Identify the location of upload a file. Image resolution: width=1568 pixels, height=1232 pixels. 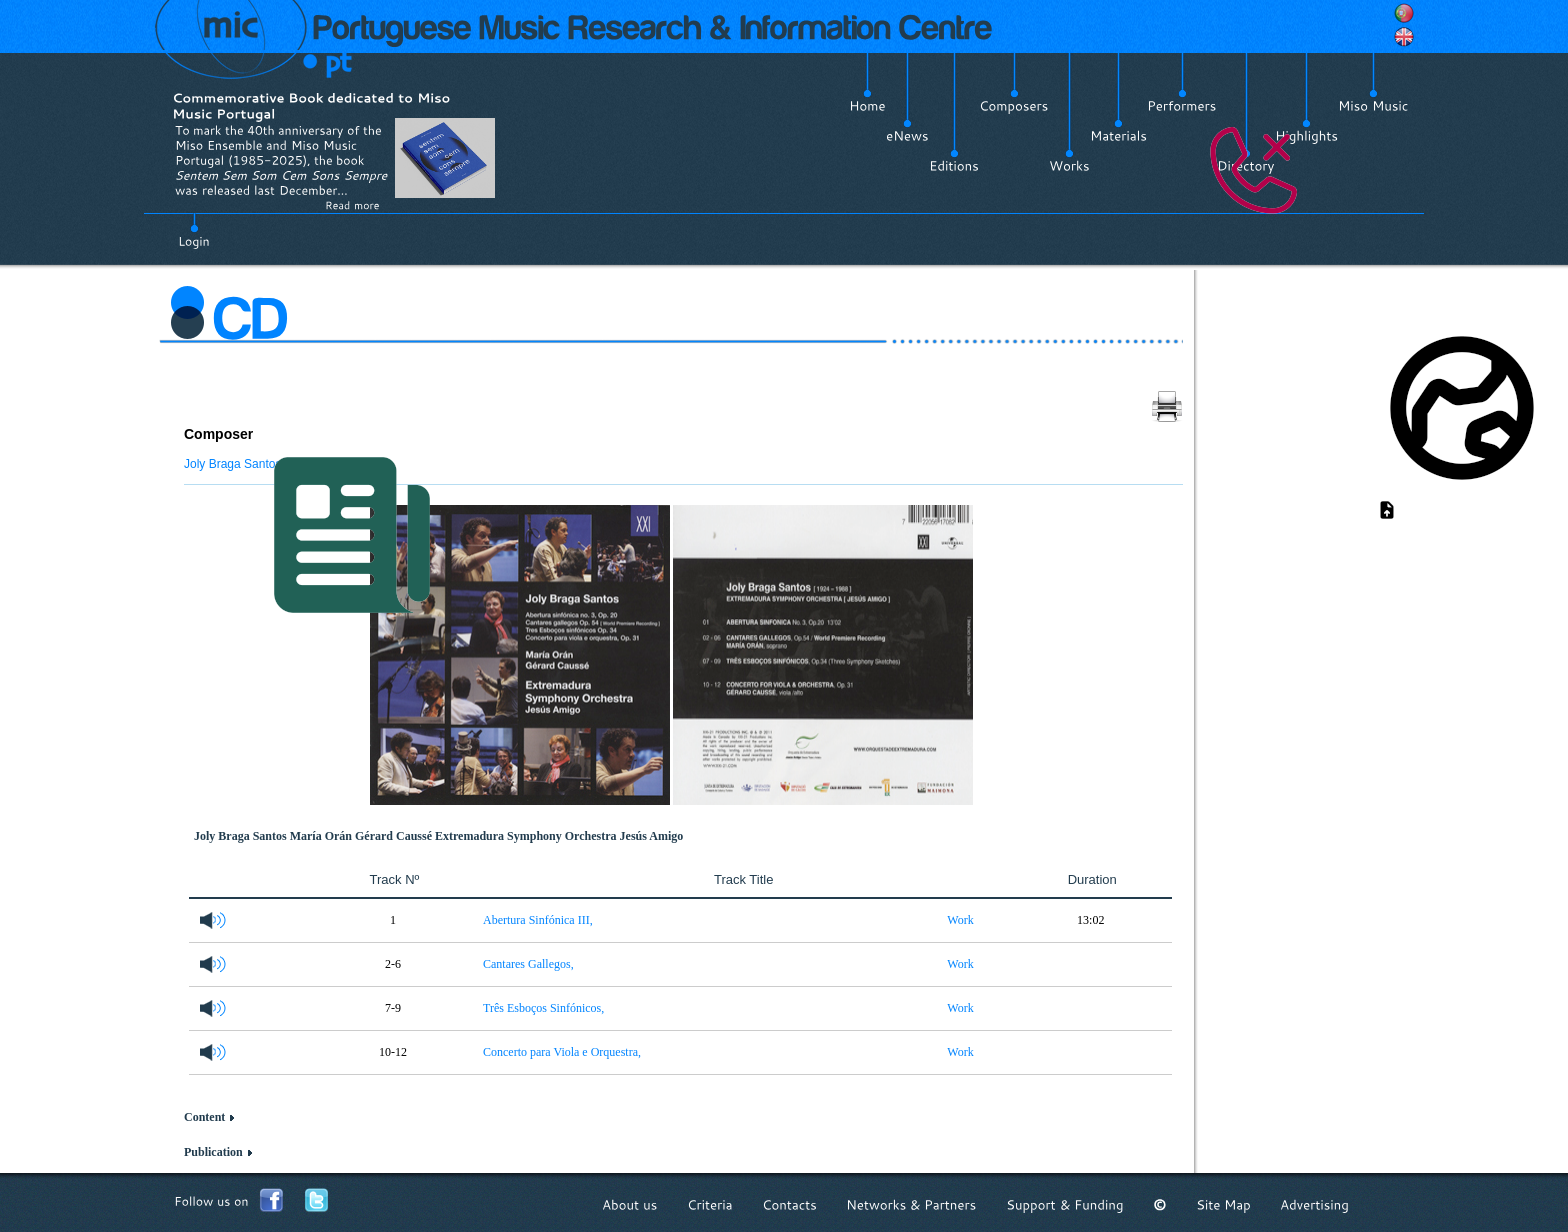
(1387, 510).